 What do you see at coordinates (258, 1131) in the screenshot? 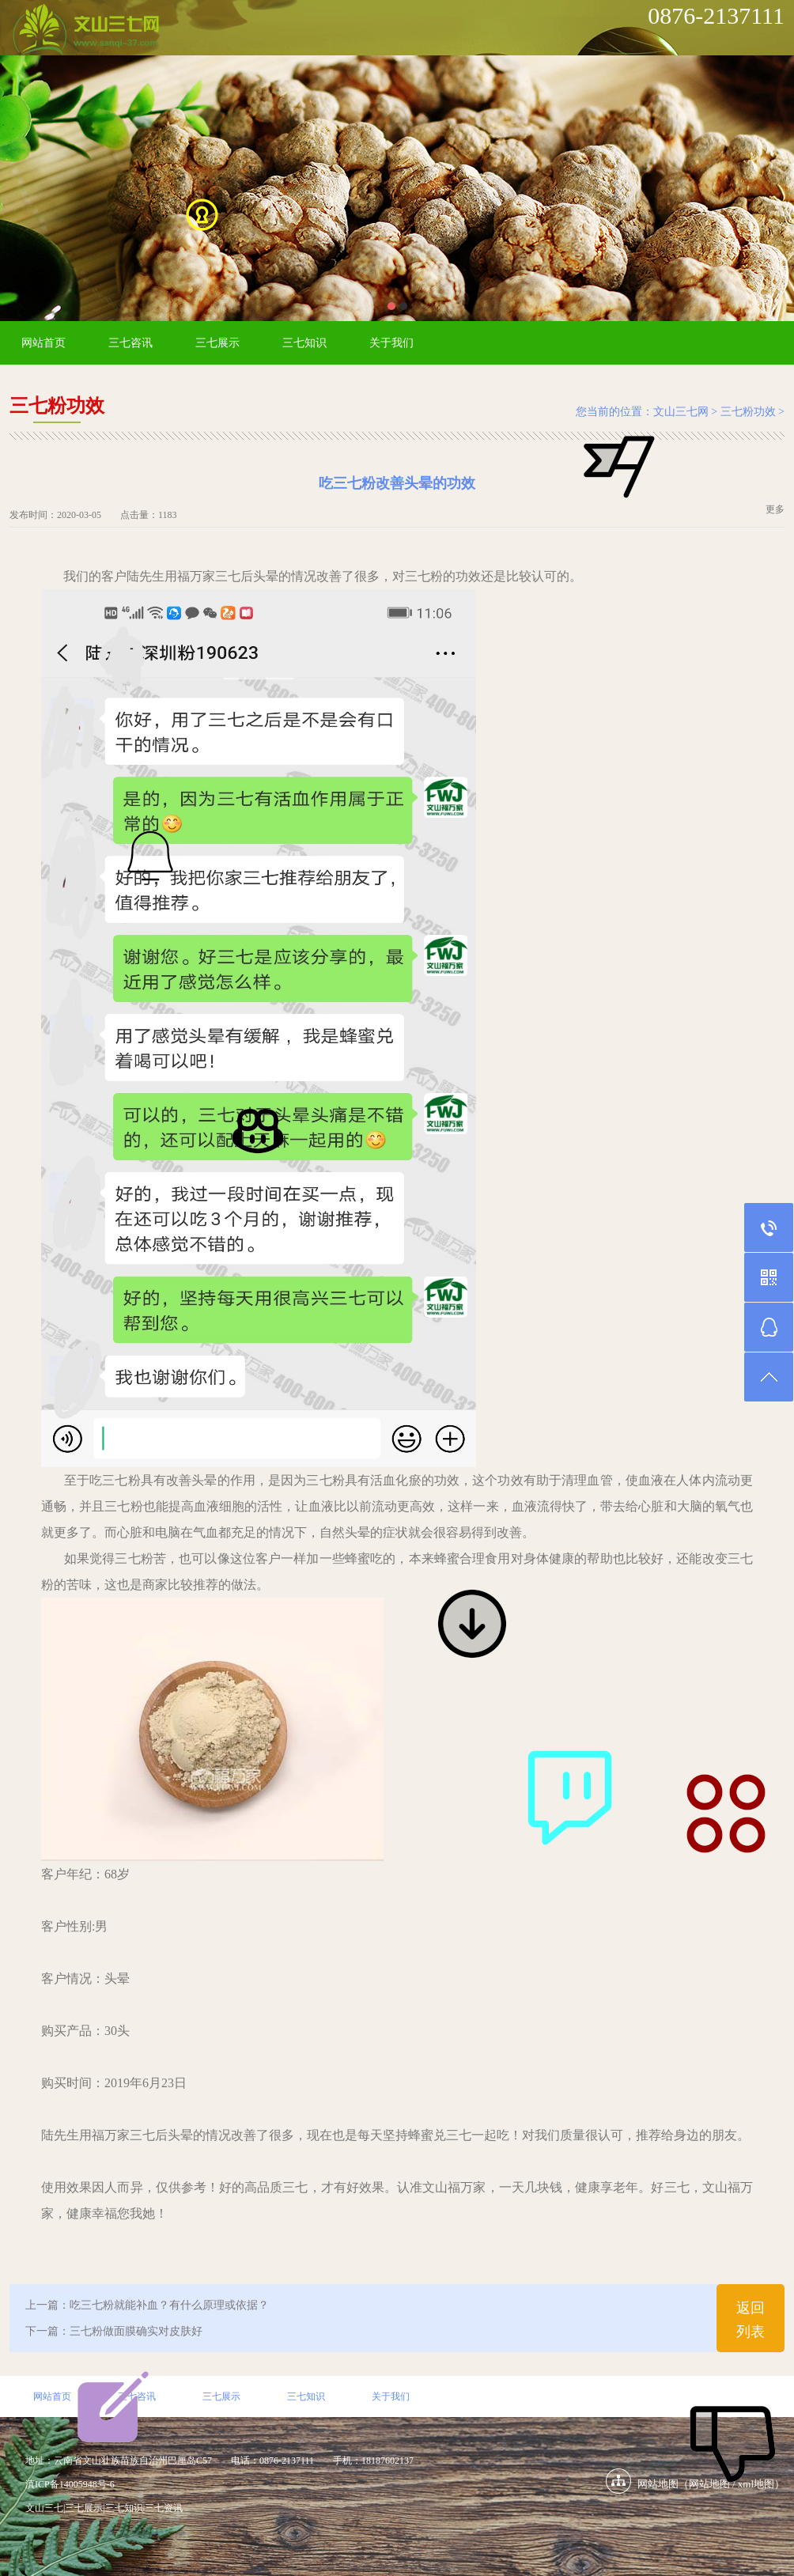
I see `access github copilot ai assistant` at bounding box center [258, 1131].